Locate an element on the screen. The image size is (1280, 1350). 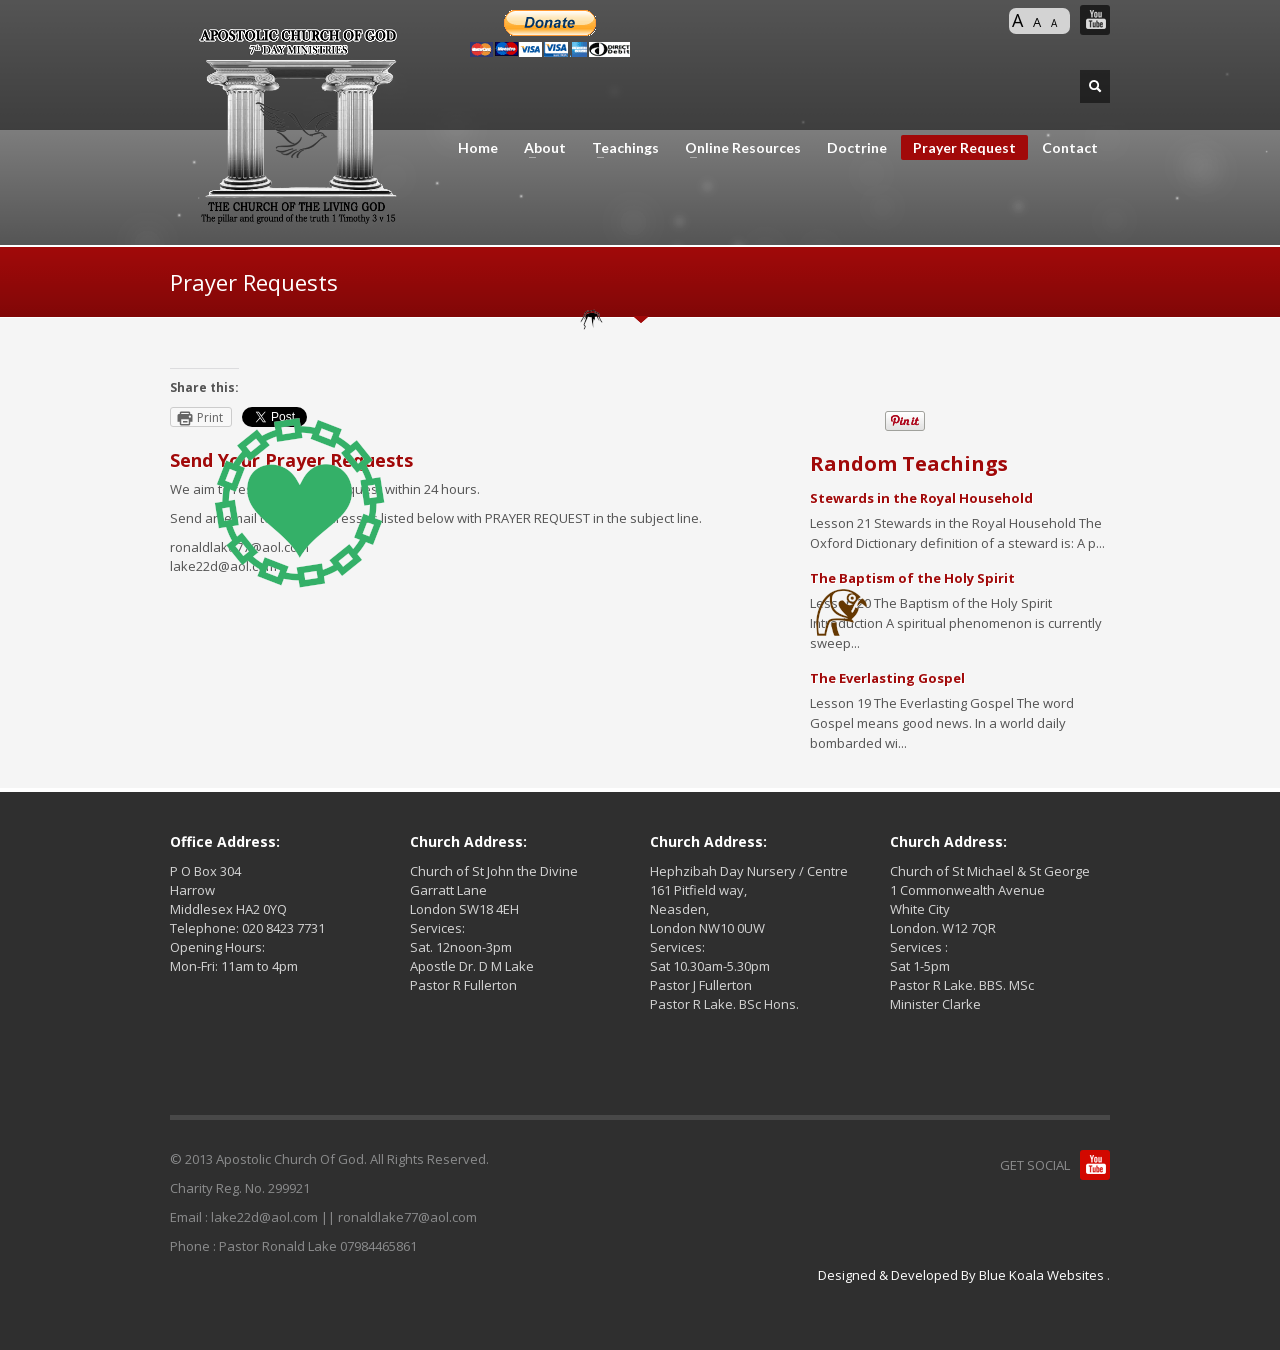
indicates a volcano or volcanic area on a map is located at coordinates (591, 318).